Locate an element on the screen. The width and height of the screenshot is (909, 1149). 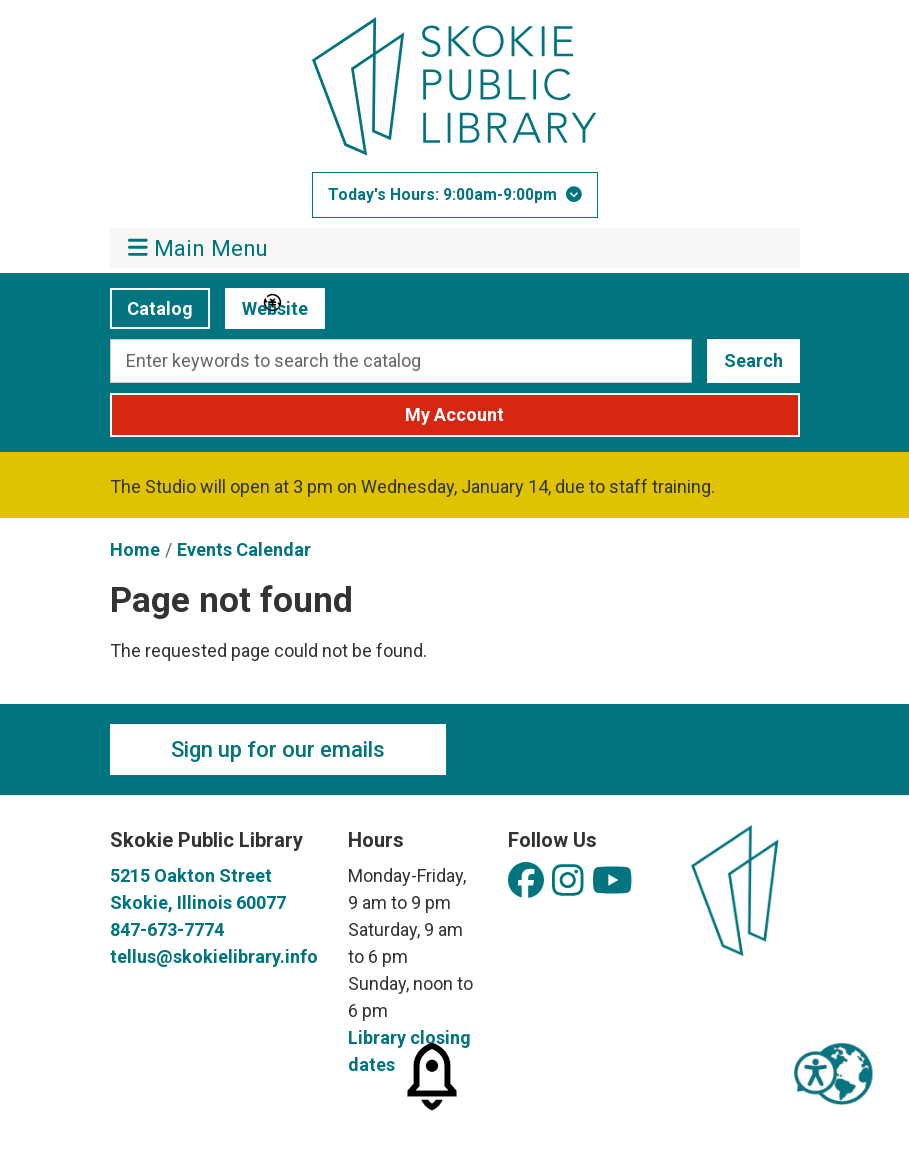
launch or deploy an application is located at coordinates (432, 1075).